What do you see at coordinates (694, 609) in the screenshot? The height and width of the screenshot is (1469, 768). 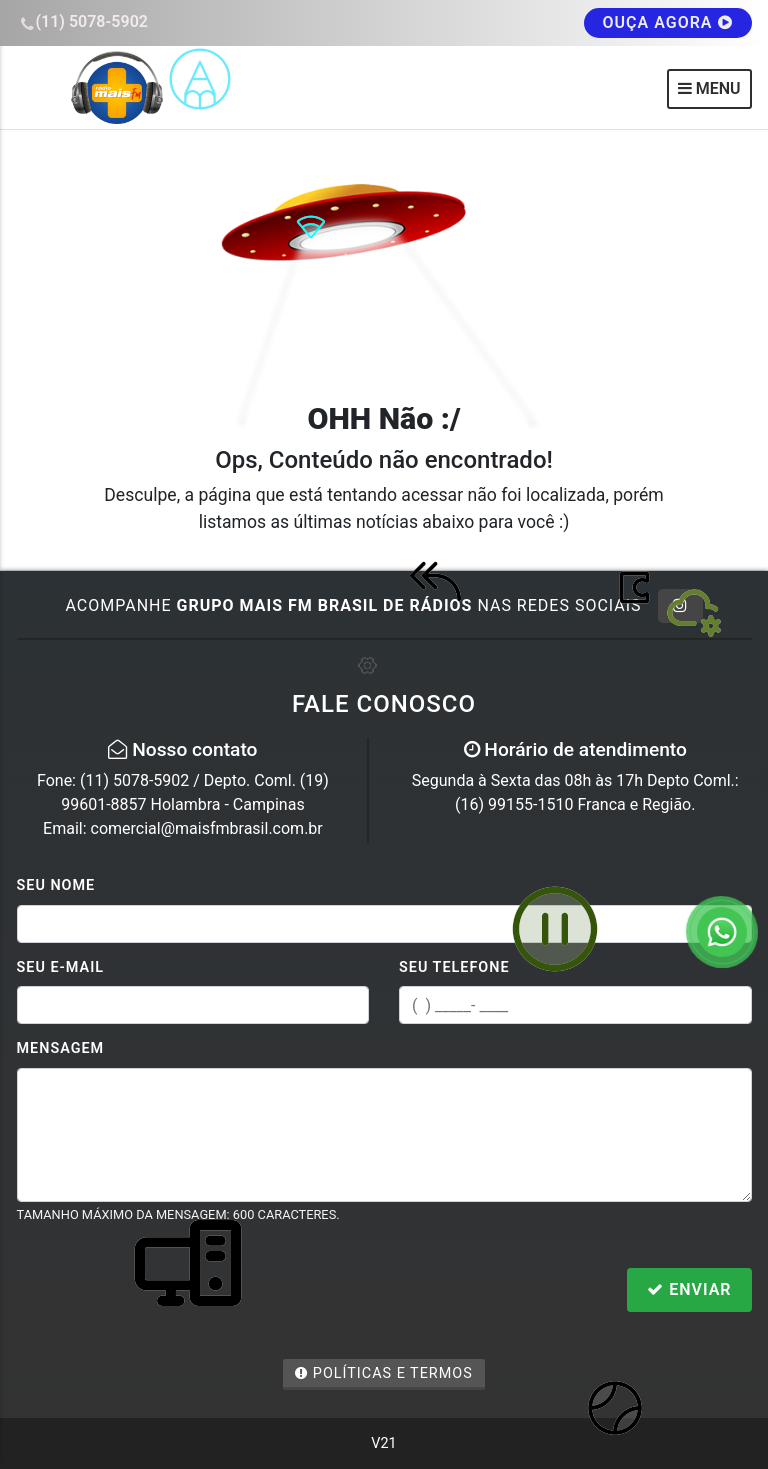 I see `access cloud service settings` at bounding box center [694, 609].